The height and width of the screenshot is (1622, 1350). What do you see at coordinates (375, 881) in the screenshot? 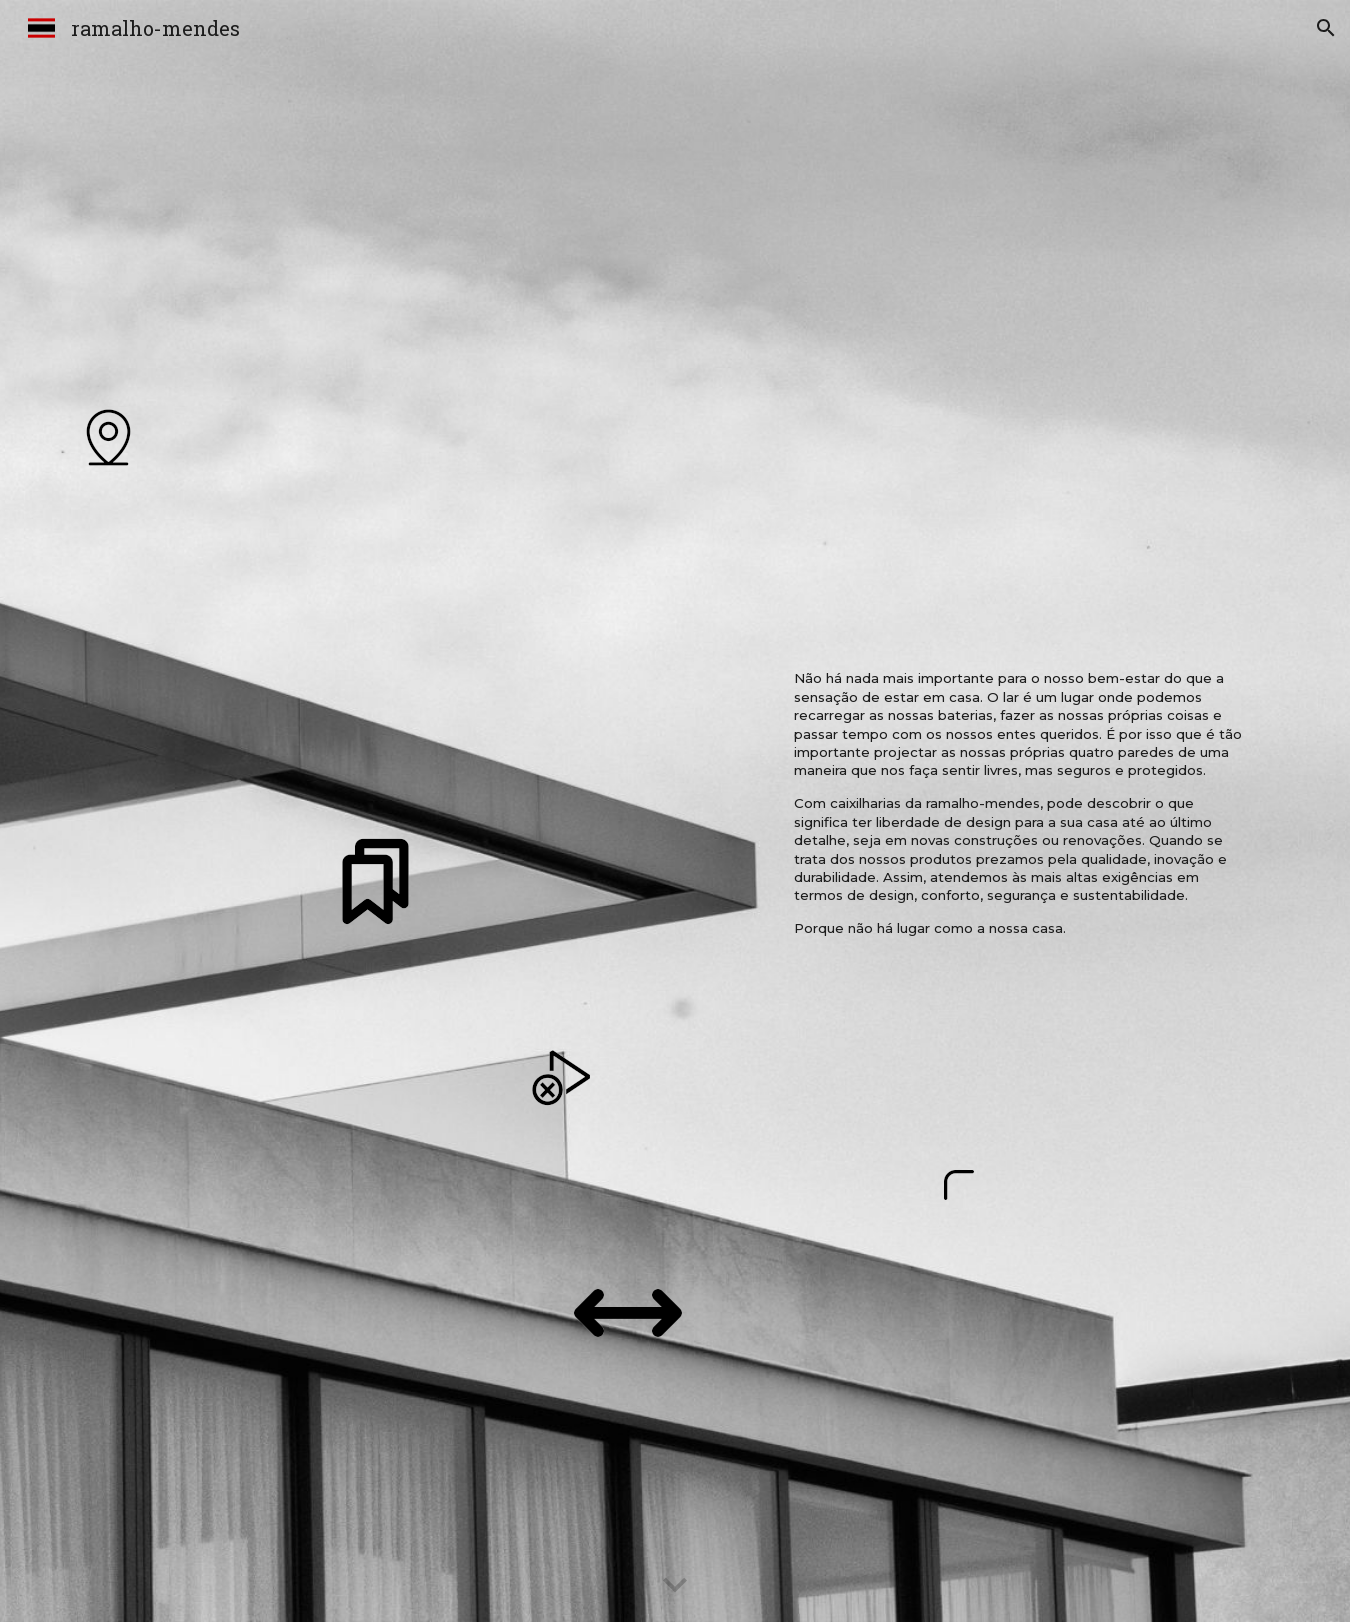
I see `view all saved bookmarks` at bounding box center [375, 881].